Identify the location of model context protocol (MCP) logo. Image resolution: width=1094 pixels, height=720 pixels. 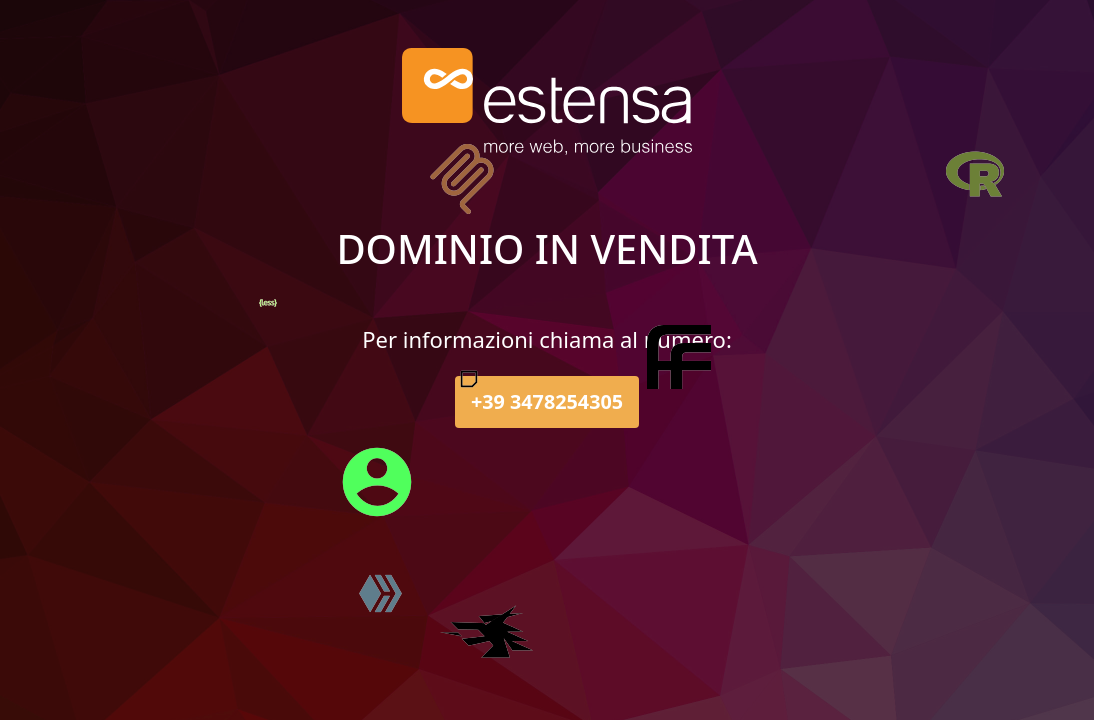
(462, 179).